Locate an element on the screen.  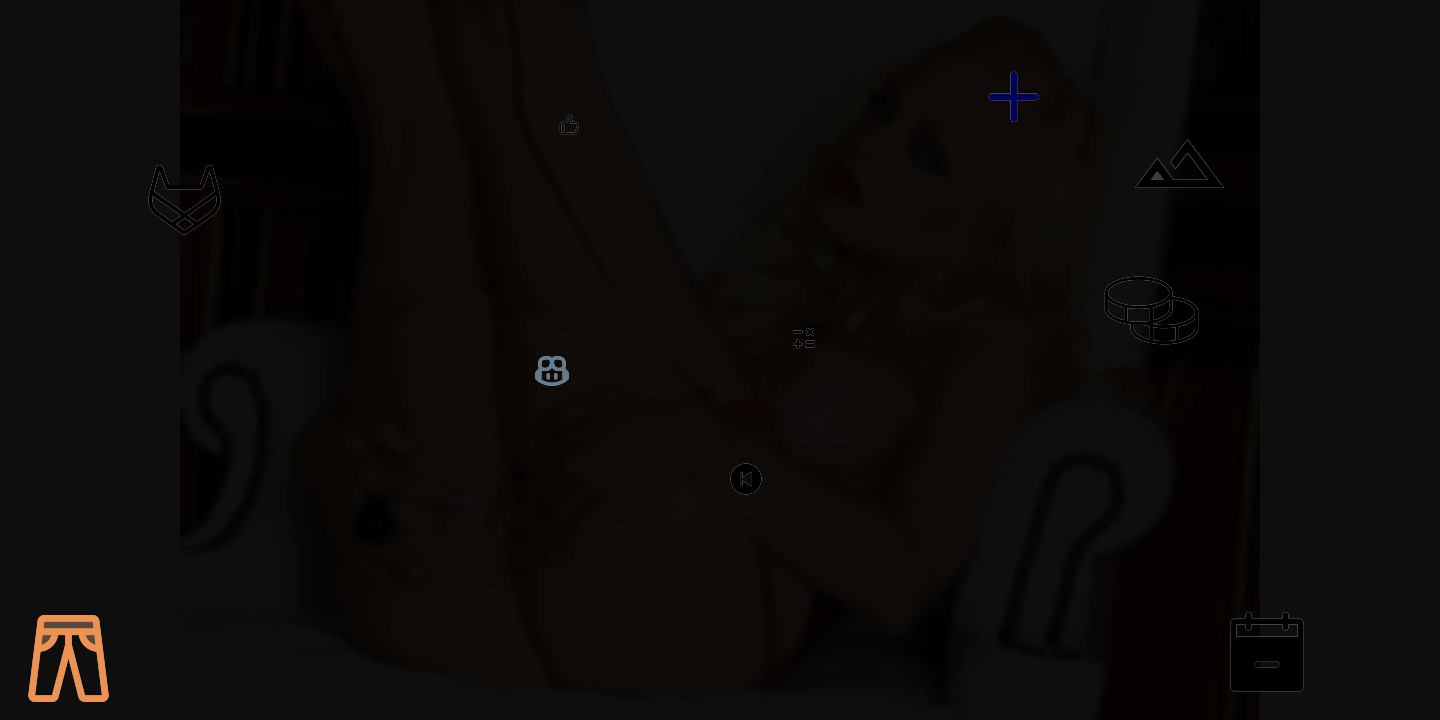
add a new item is located at coordinates (1015, 98).